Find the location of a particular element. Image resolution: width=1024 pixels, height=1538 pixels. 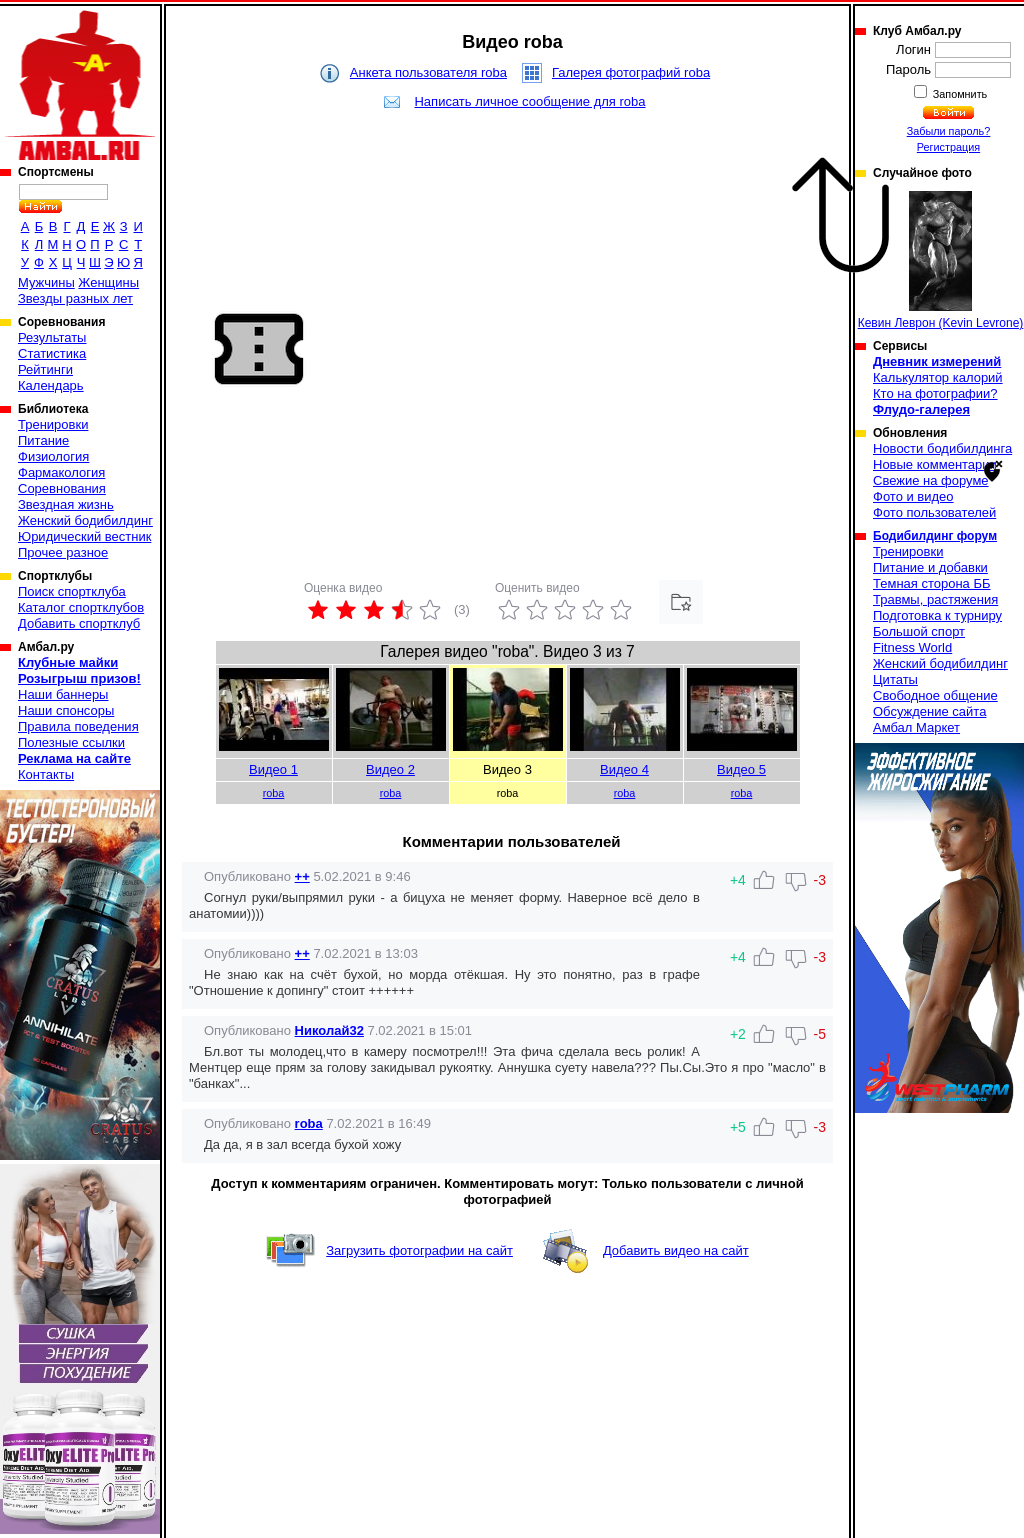

remove a saved location is located at coordinates (992, 471).